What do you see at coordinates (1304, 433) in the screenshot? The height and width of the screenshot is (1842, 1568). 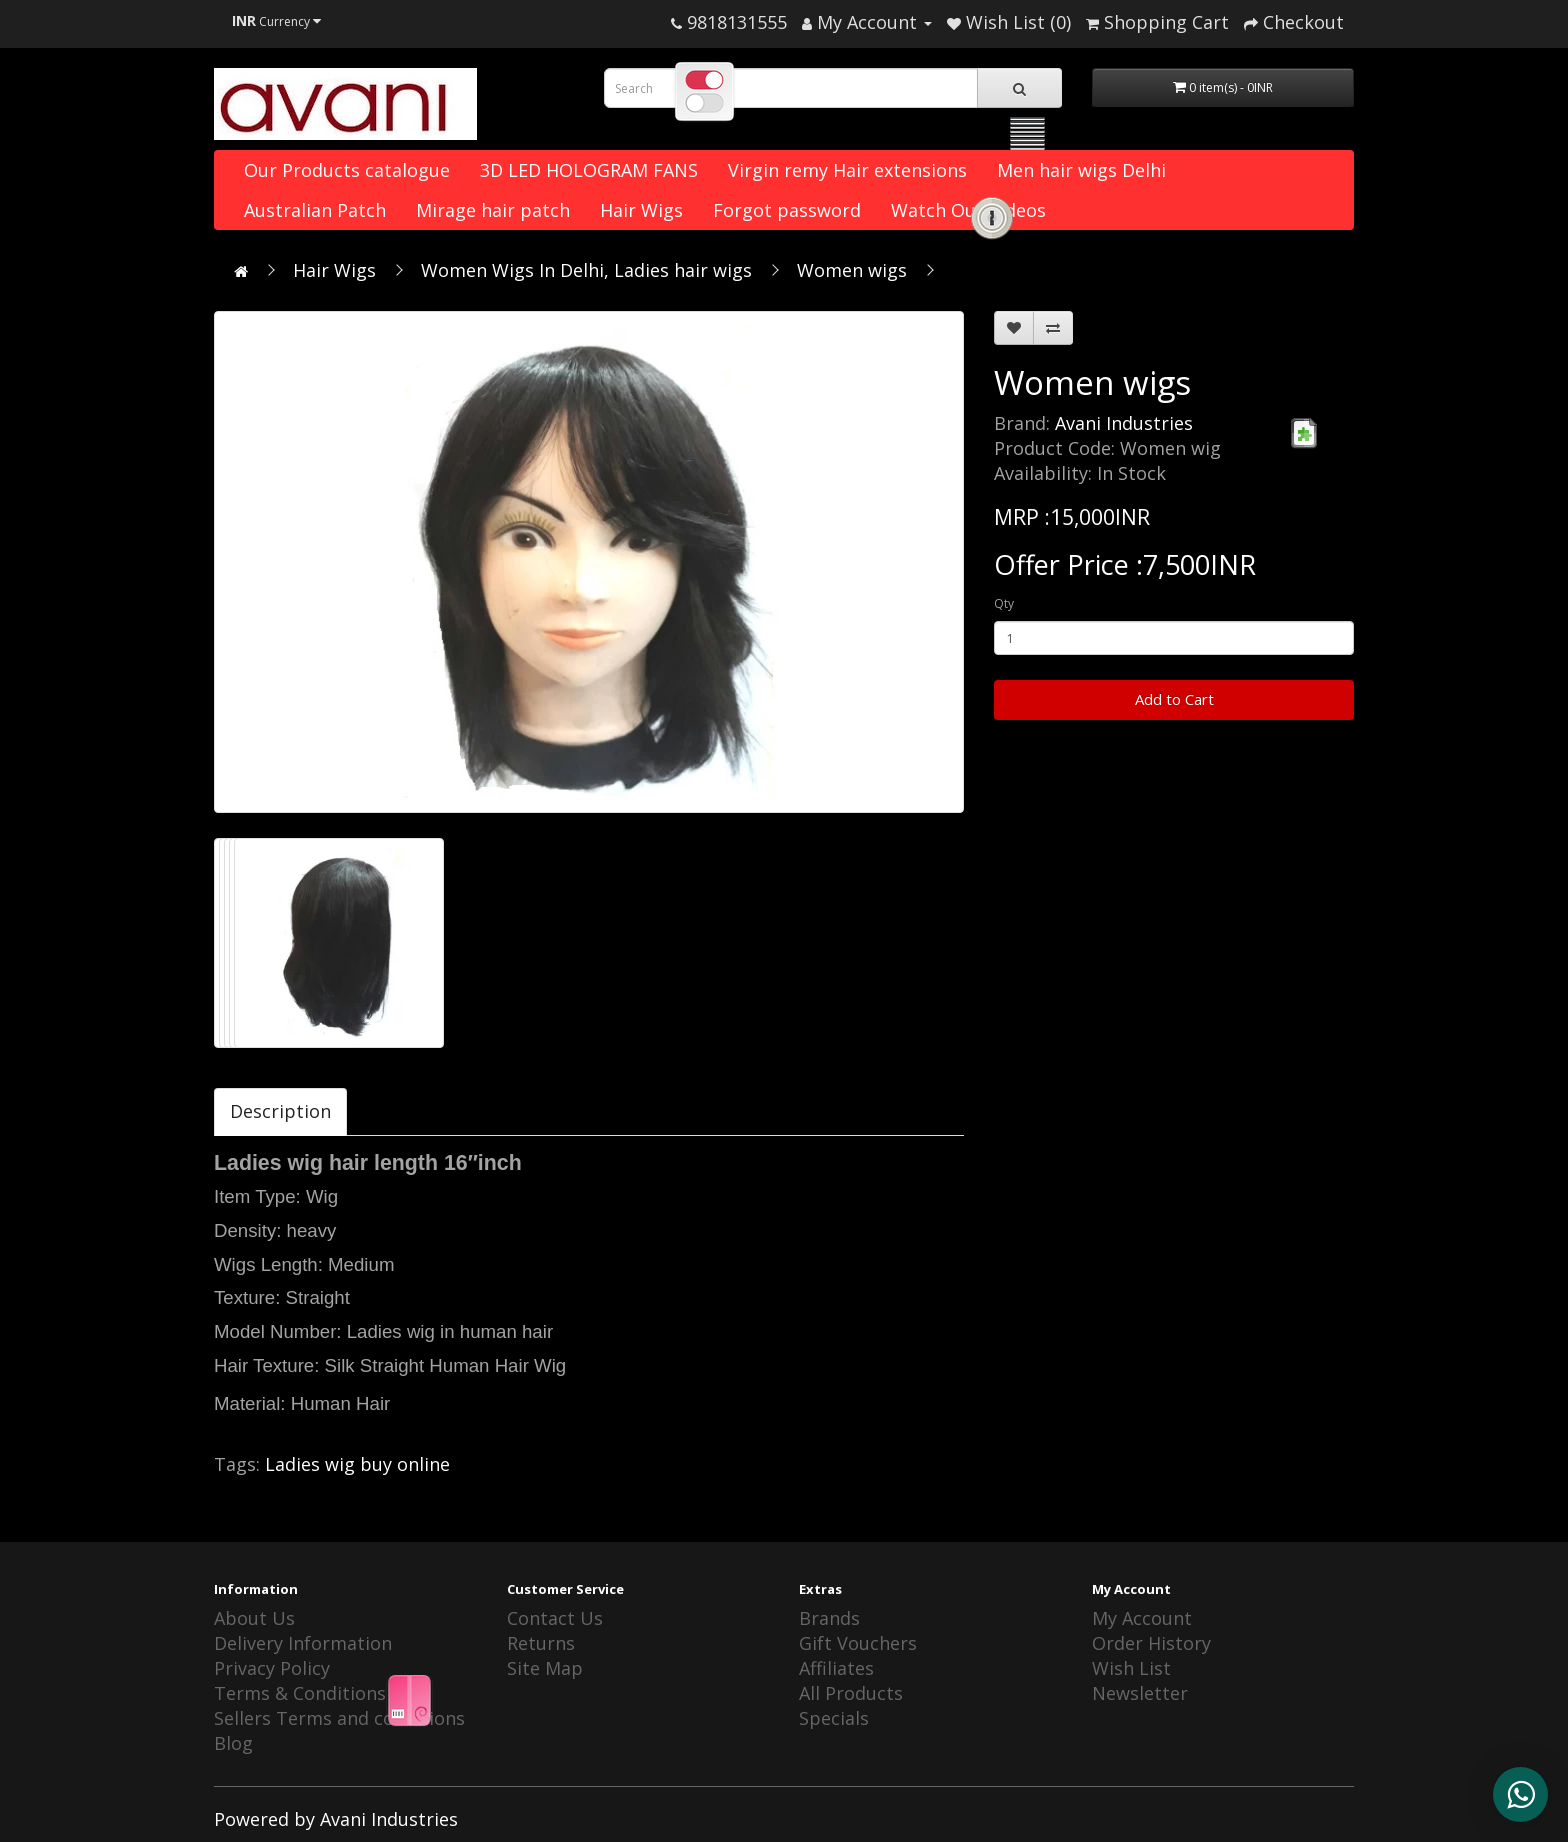 I see `an openoffice extension or add-on file` at bounding box center [1304, 433].